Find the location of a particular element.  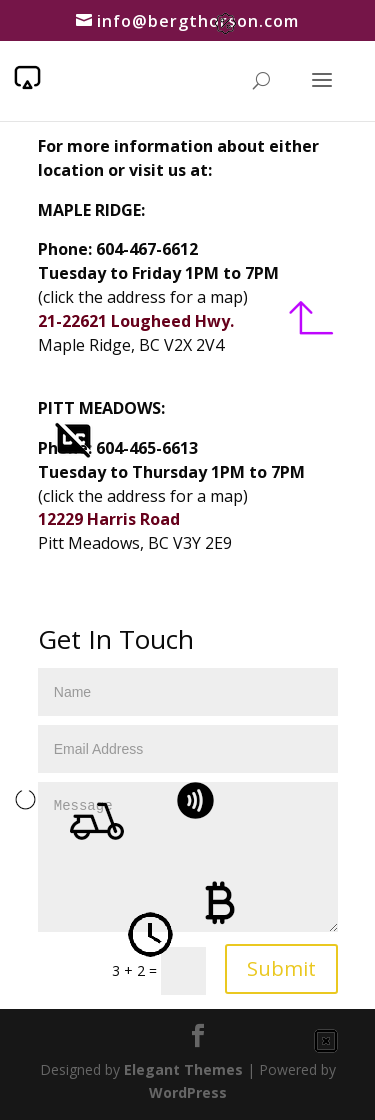

go back and up to previous level is located at coordinates (309, 319).